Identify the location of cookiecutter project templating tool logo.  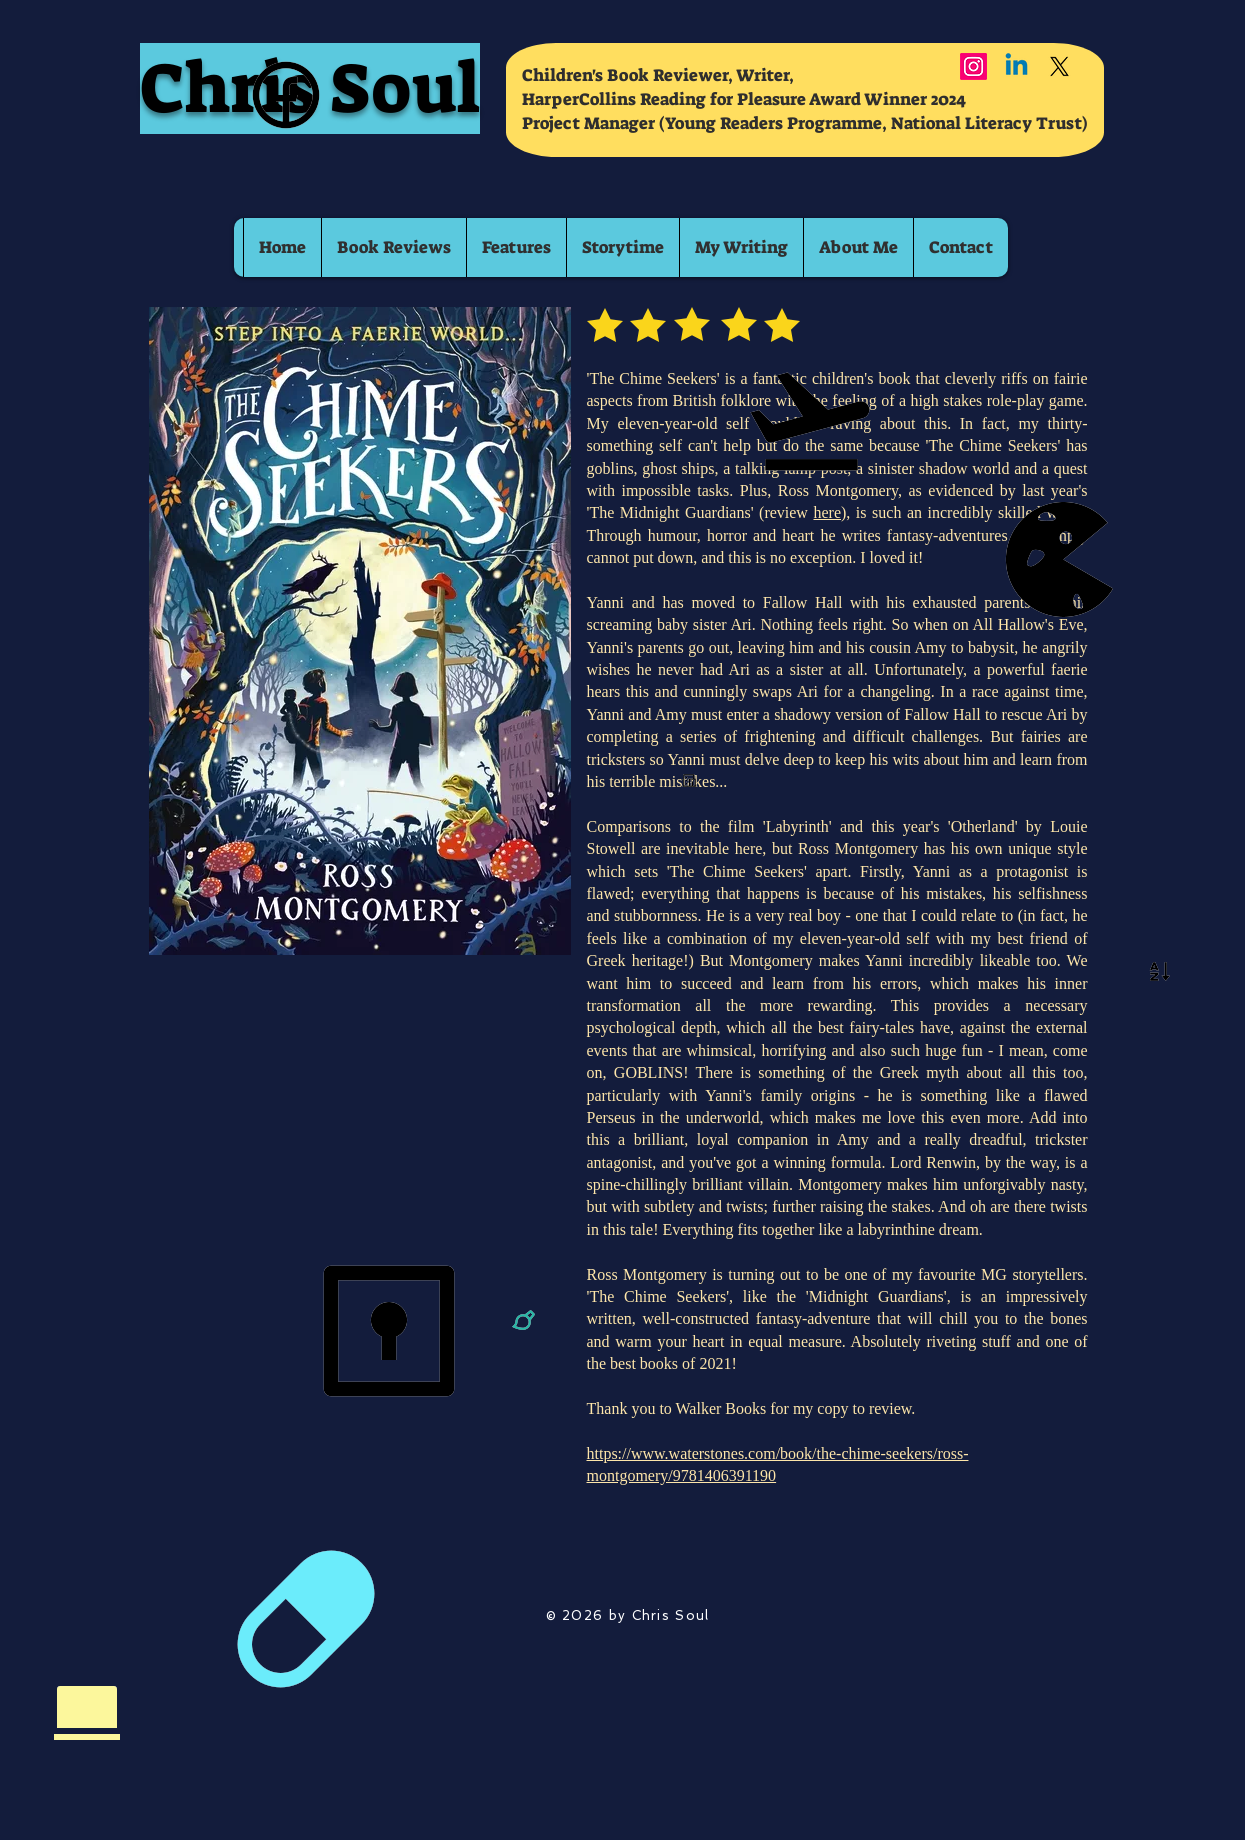
(1059, 559).